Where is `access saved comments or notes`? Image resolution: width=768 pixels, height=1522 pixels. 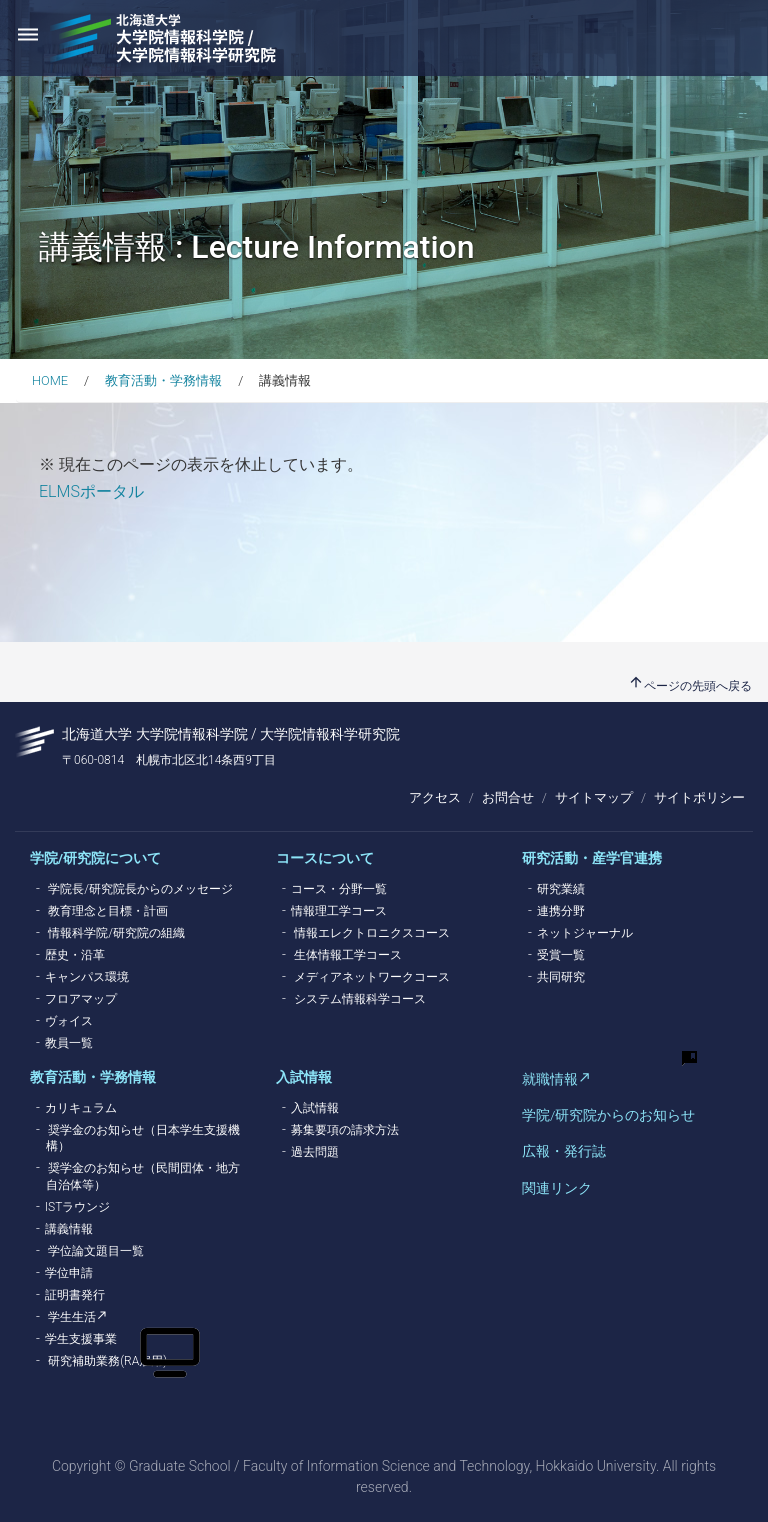
access saved comments or notes is located at coordinates (689, 1058).